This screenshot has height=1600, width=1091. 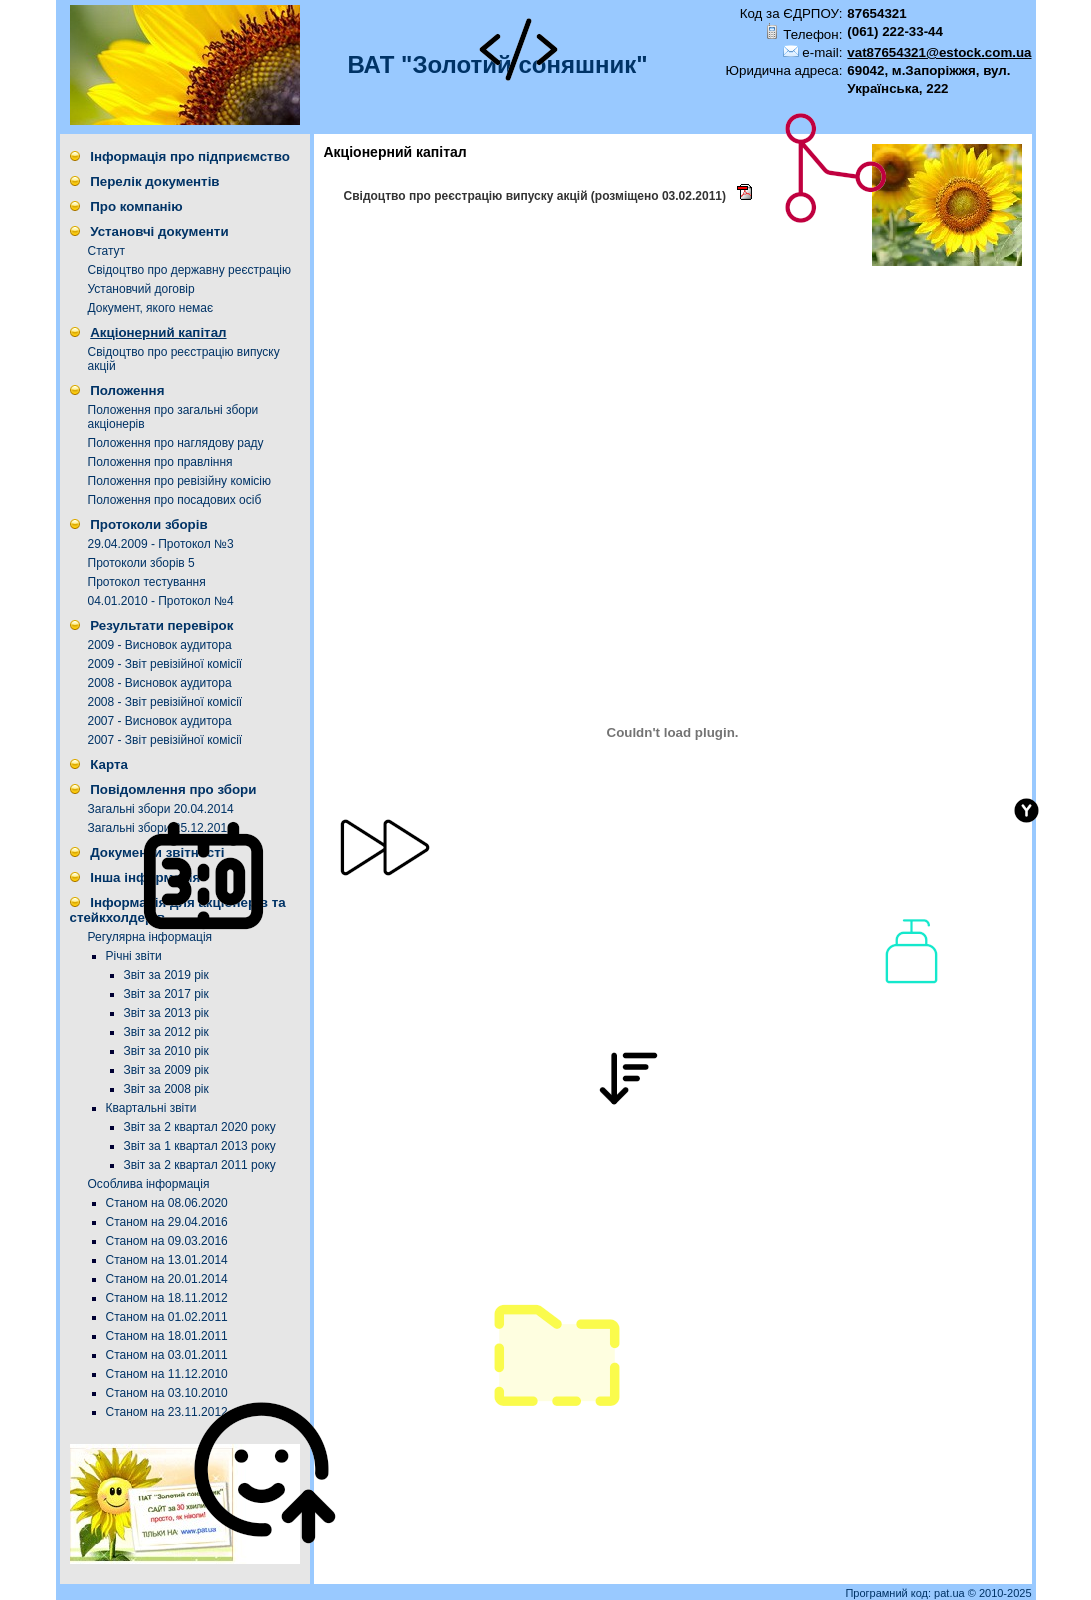 I want to click on sort list from largest to smallest, so click(x=628, y=1078).